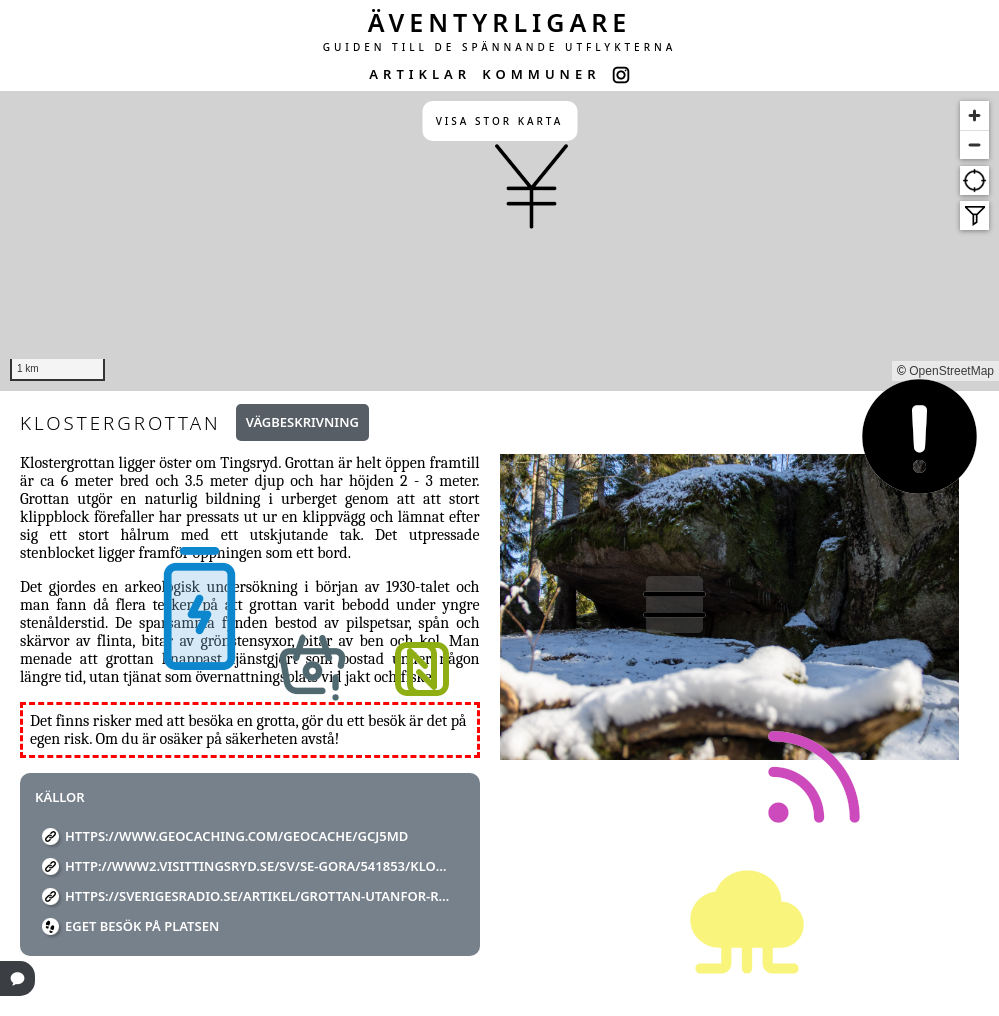 The width and height of the screenshot is (999, 1016). I want to click on view prices in japanese yen, so click(531, 184).